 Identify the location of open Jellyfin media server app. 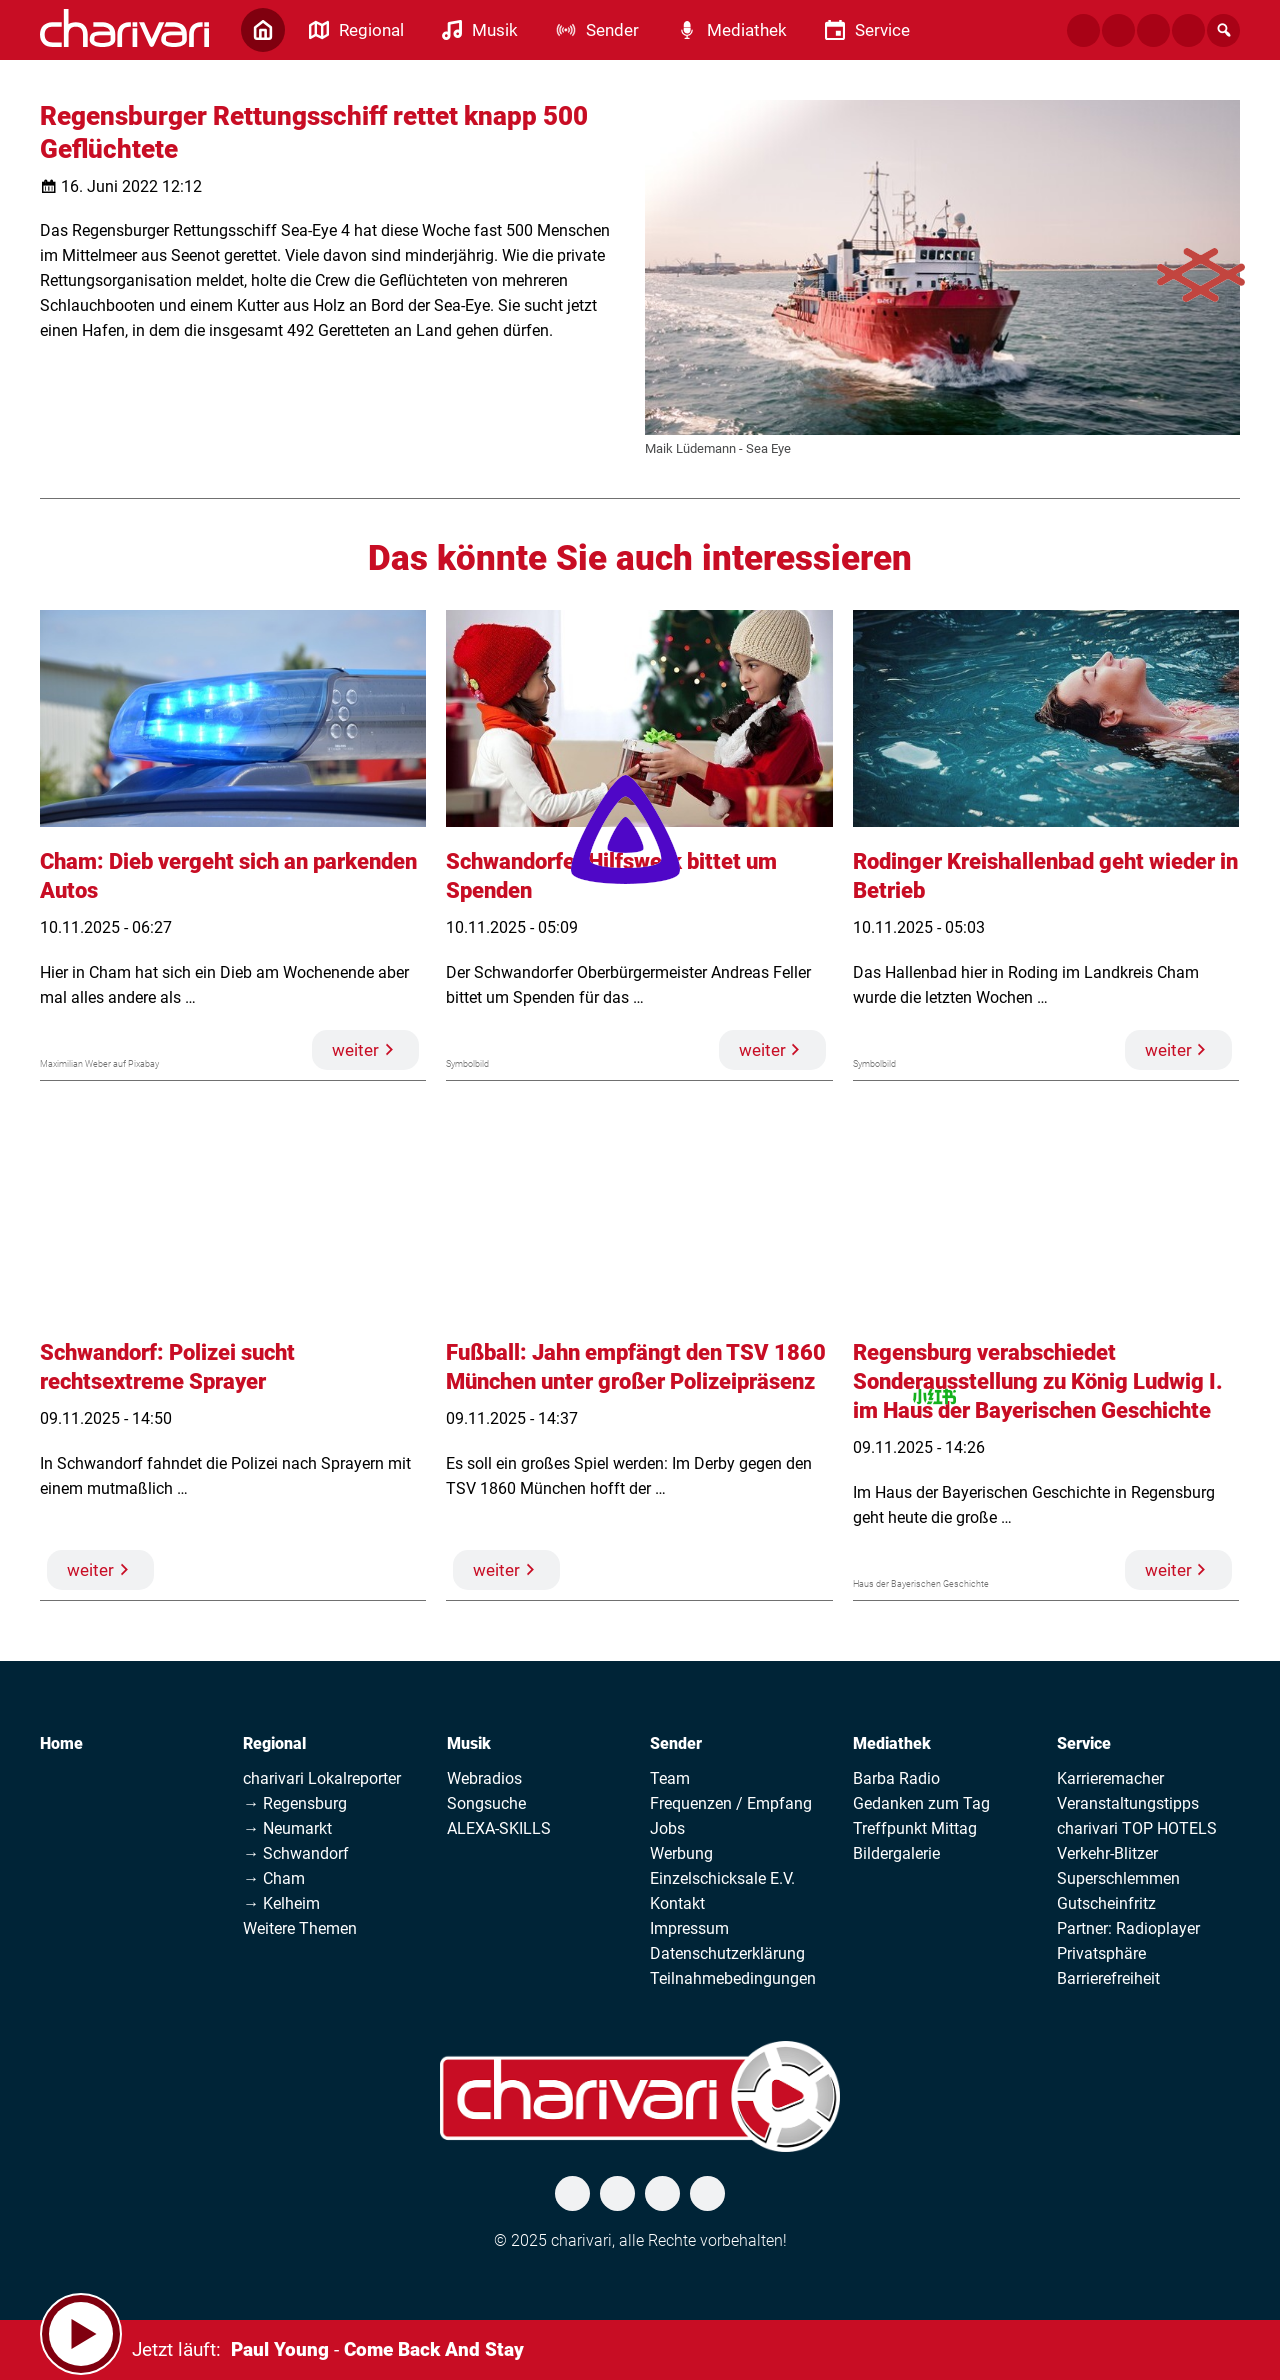
(625, 829).